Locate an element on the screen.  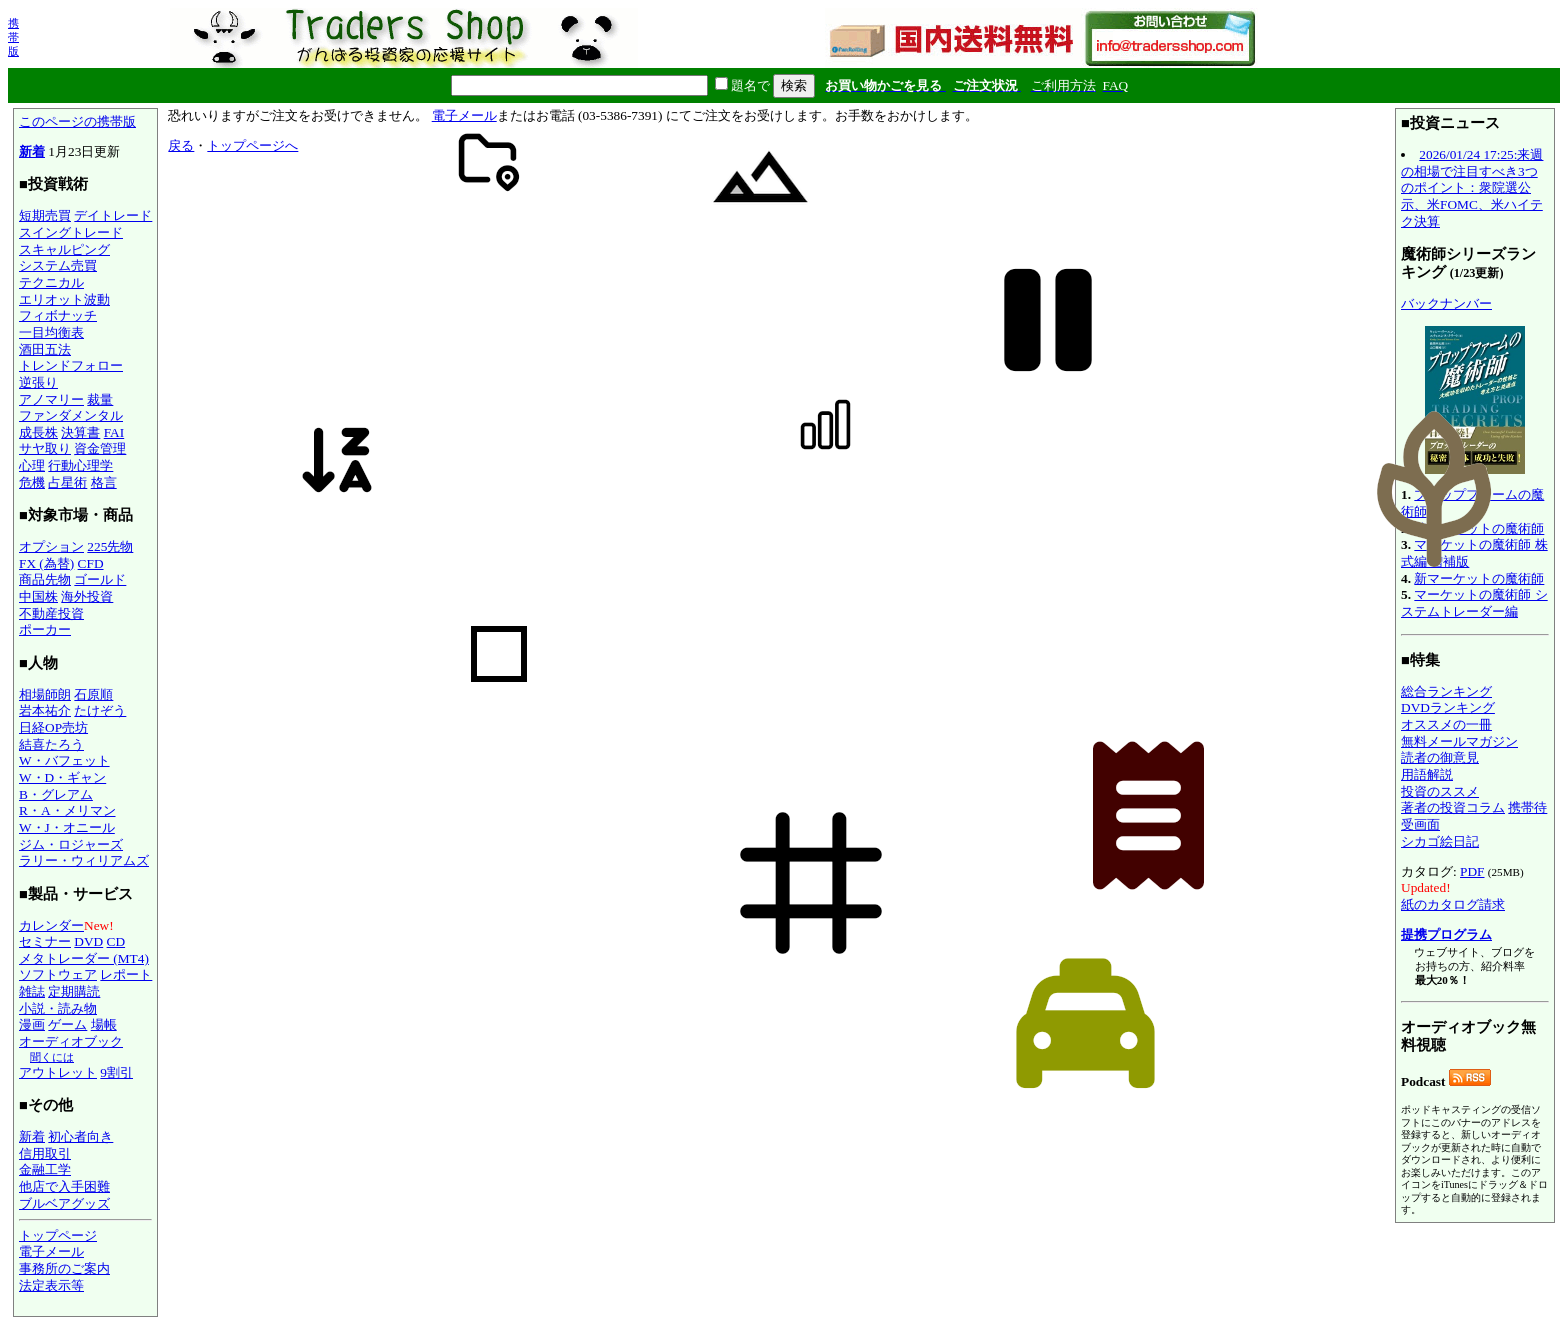
view purchase receipt or transaction history is located at coordinates (1148, 815).